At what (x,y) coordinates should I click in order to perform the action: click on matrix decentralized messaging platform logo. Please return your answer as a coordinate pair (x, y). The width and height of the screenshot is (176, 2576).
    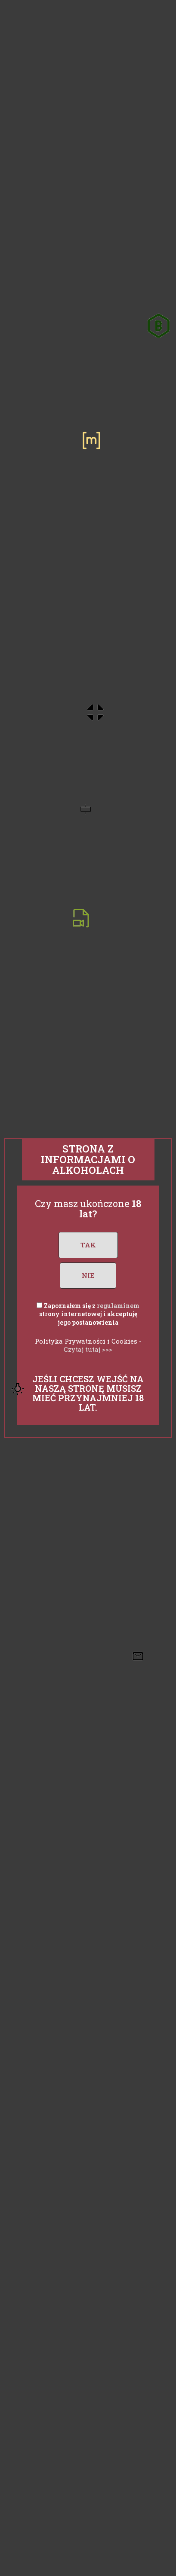
    Looking at the image, I should click on (91, 440).